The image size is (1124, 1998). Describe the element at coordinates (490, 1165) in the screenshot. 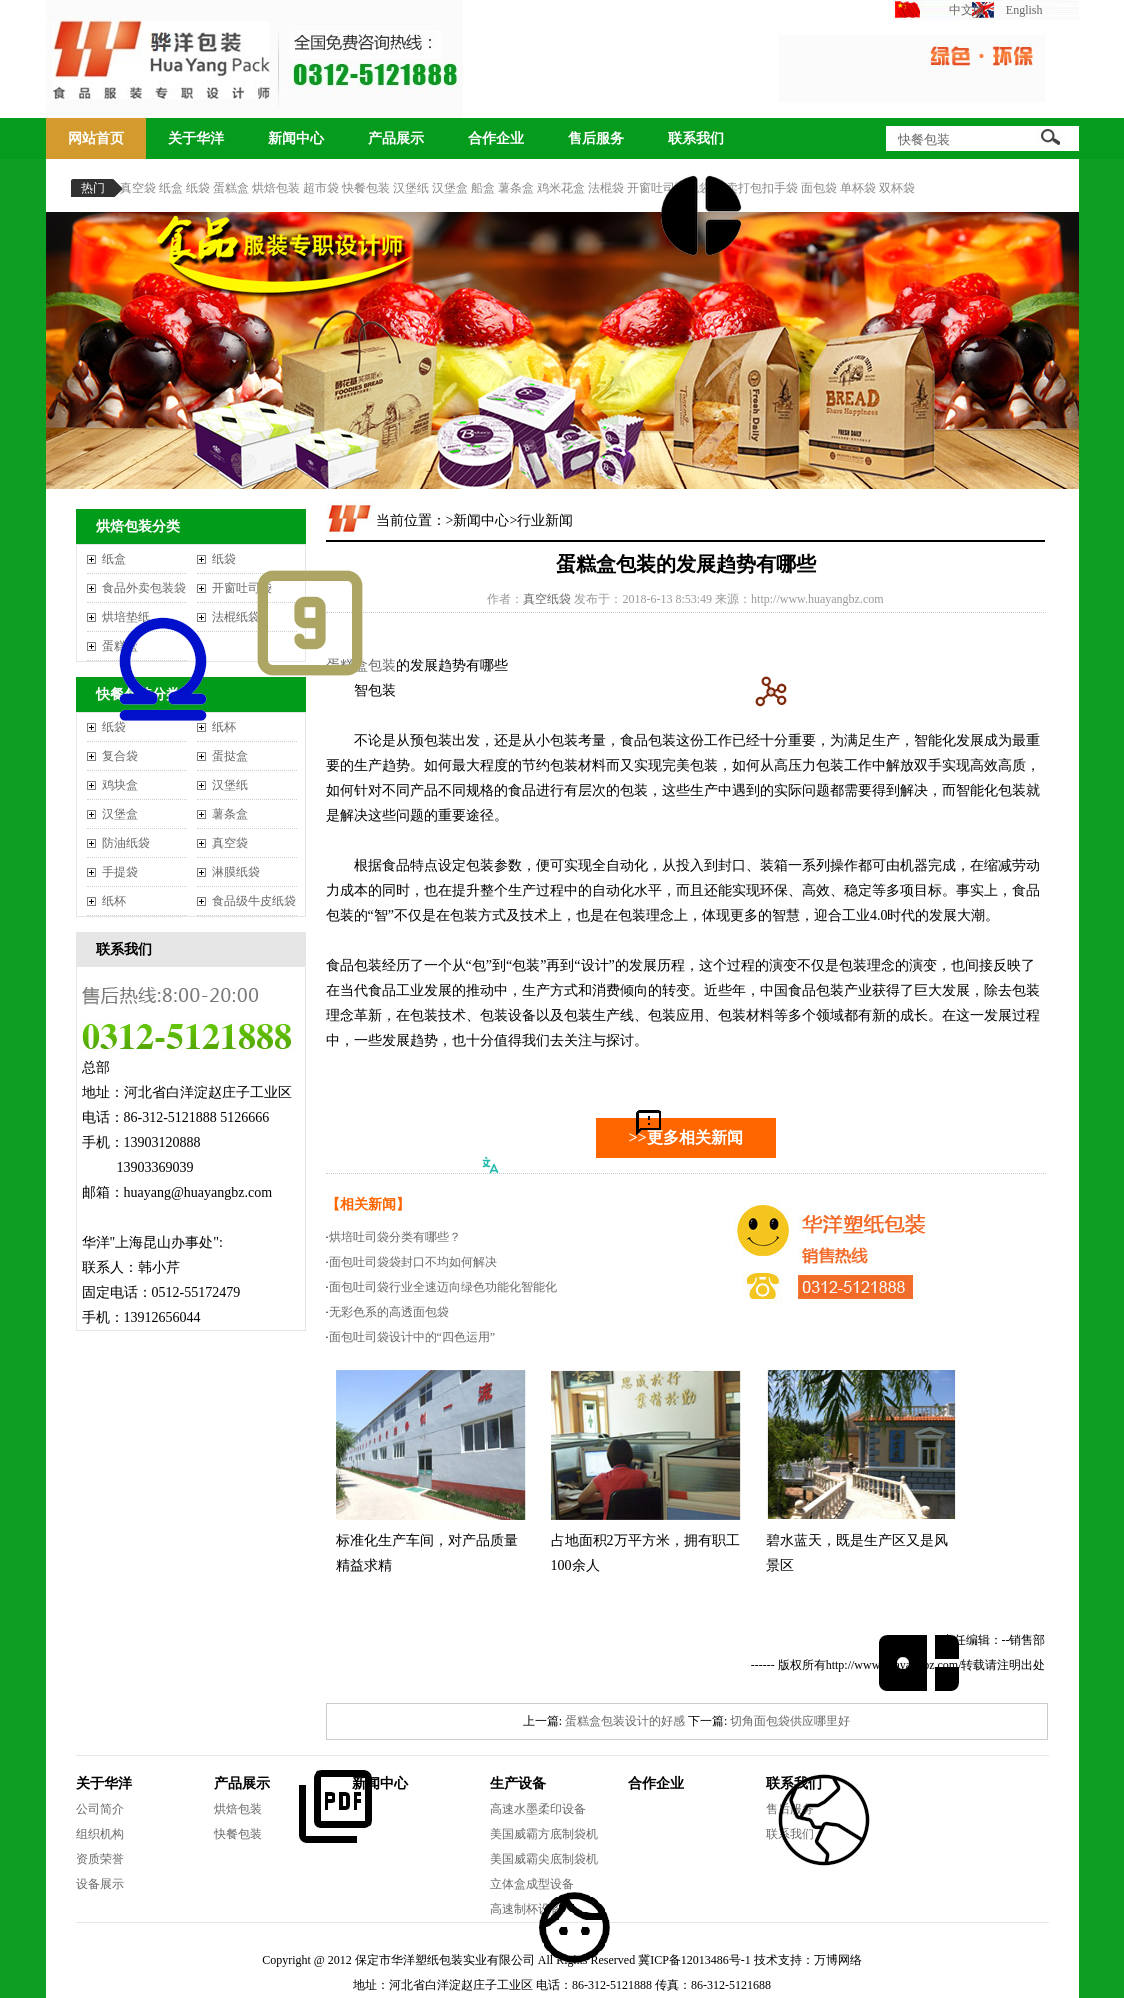

I see `change language settings` at that location.